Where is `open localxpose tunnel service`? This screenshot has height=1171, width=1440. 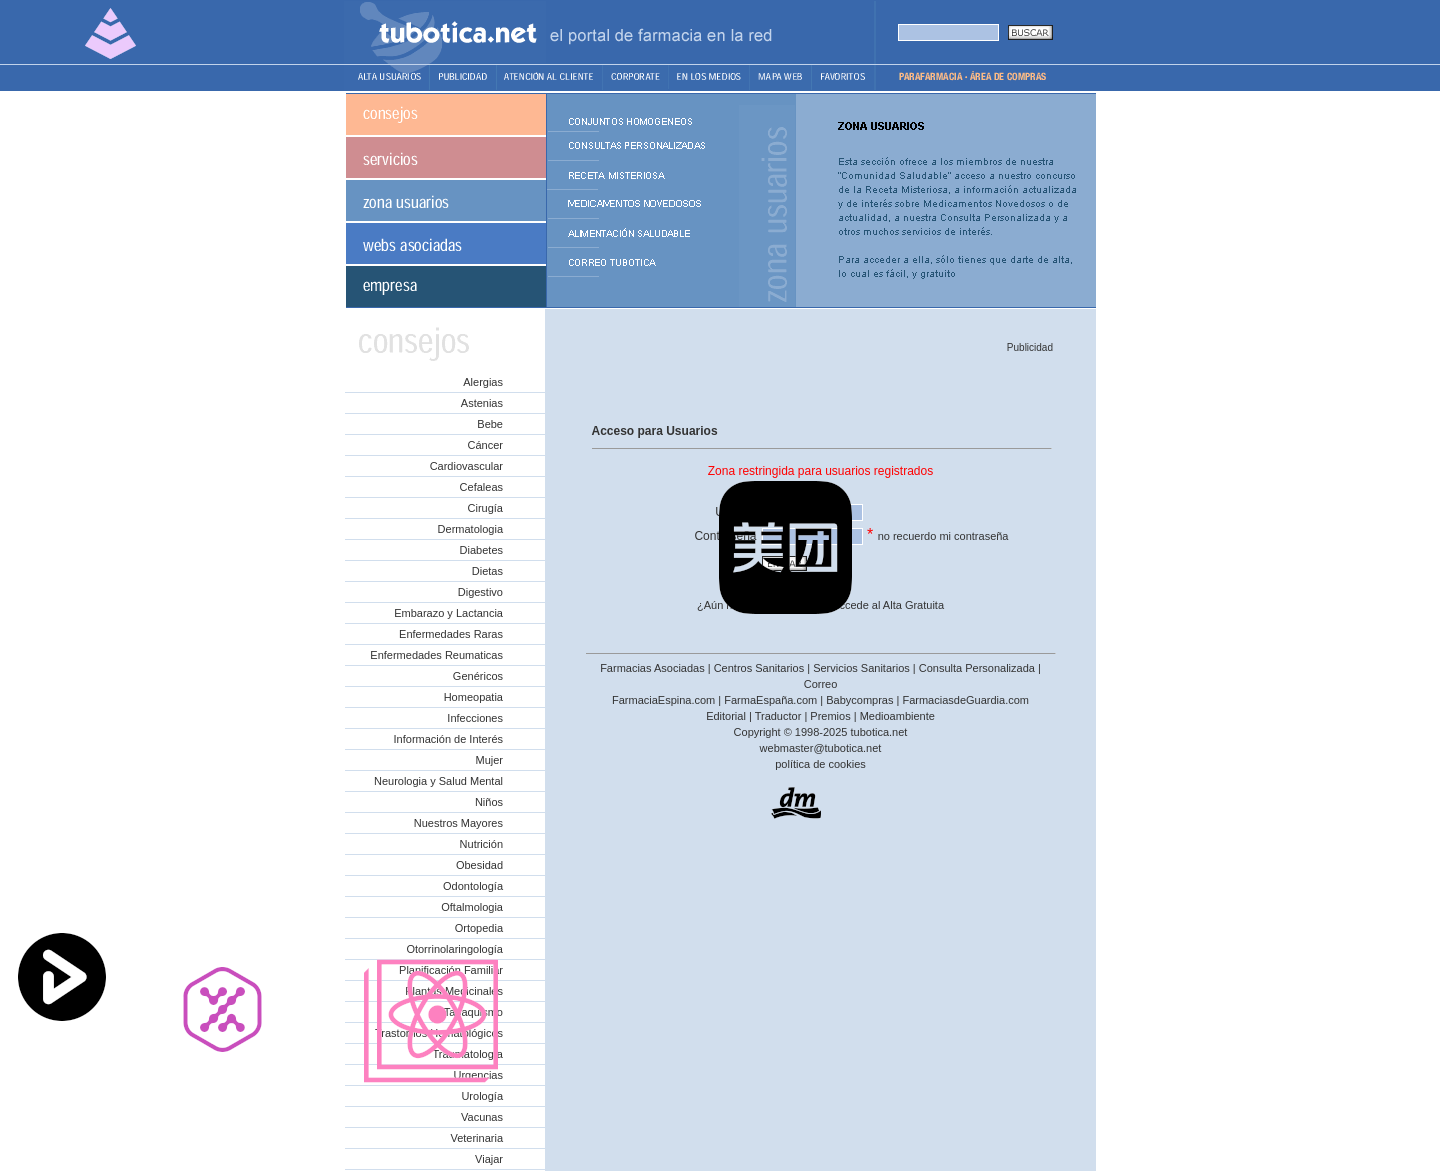 open localxpose tunnel service is located at coordinates (222, 1009).